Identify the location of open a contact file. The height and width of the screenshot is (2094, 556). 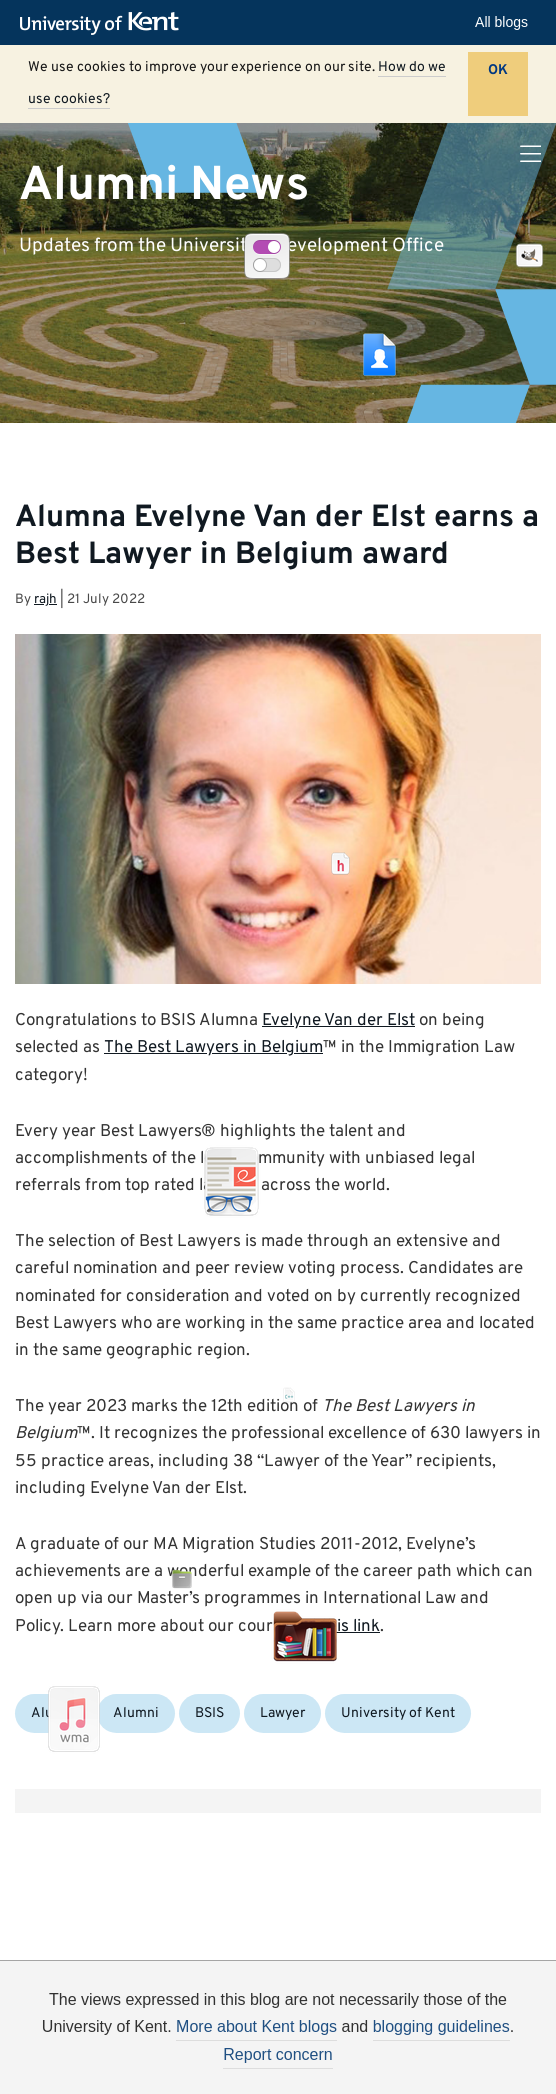
(379, 355).